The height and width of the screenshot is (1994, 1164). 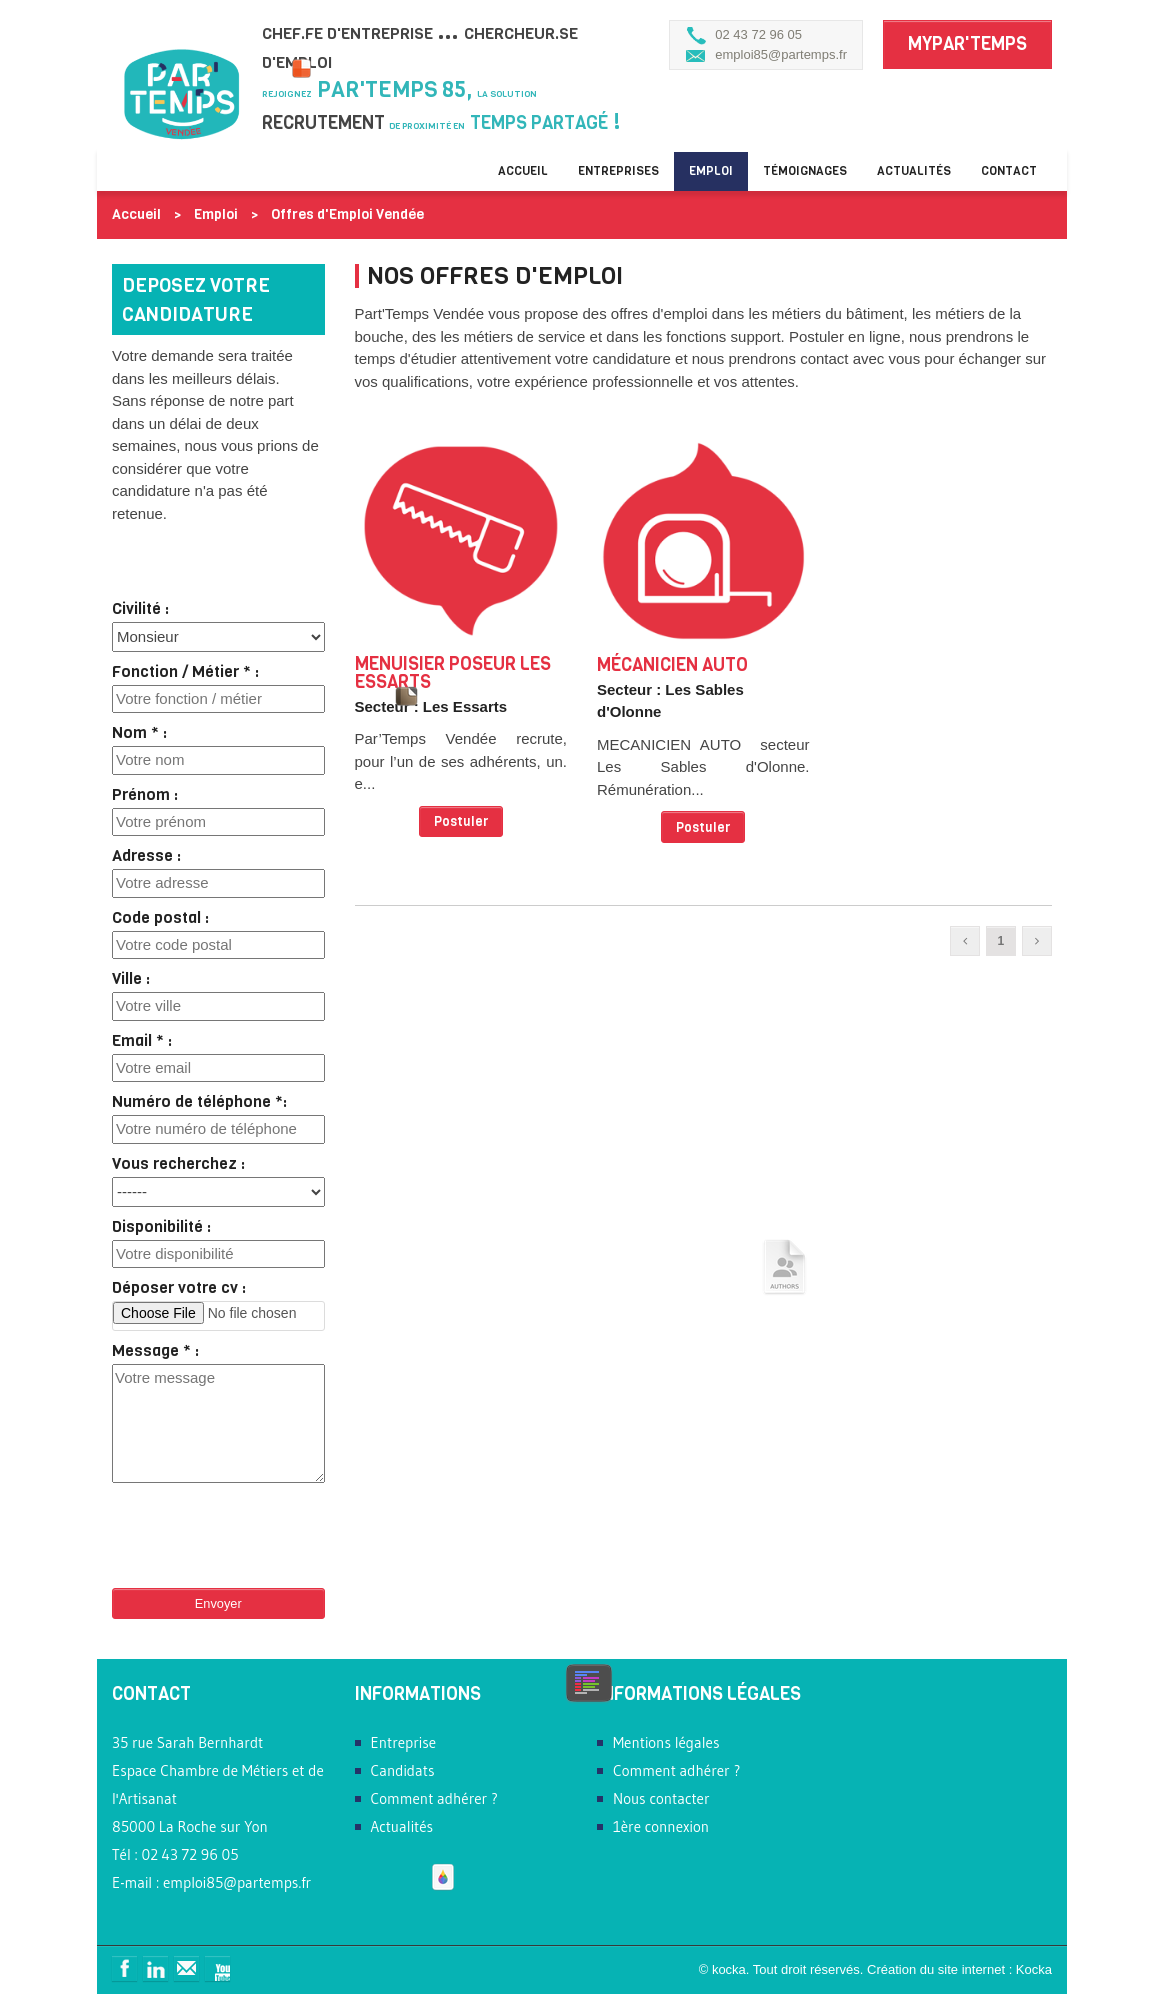 I want to click on switch to the top-right workspace, so click(x=301, y=68).